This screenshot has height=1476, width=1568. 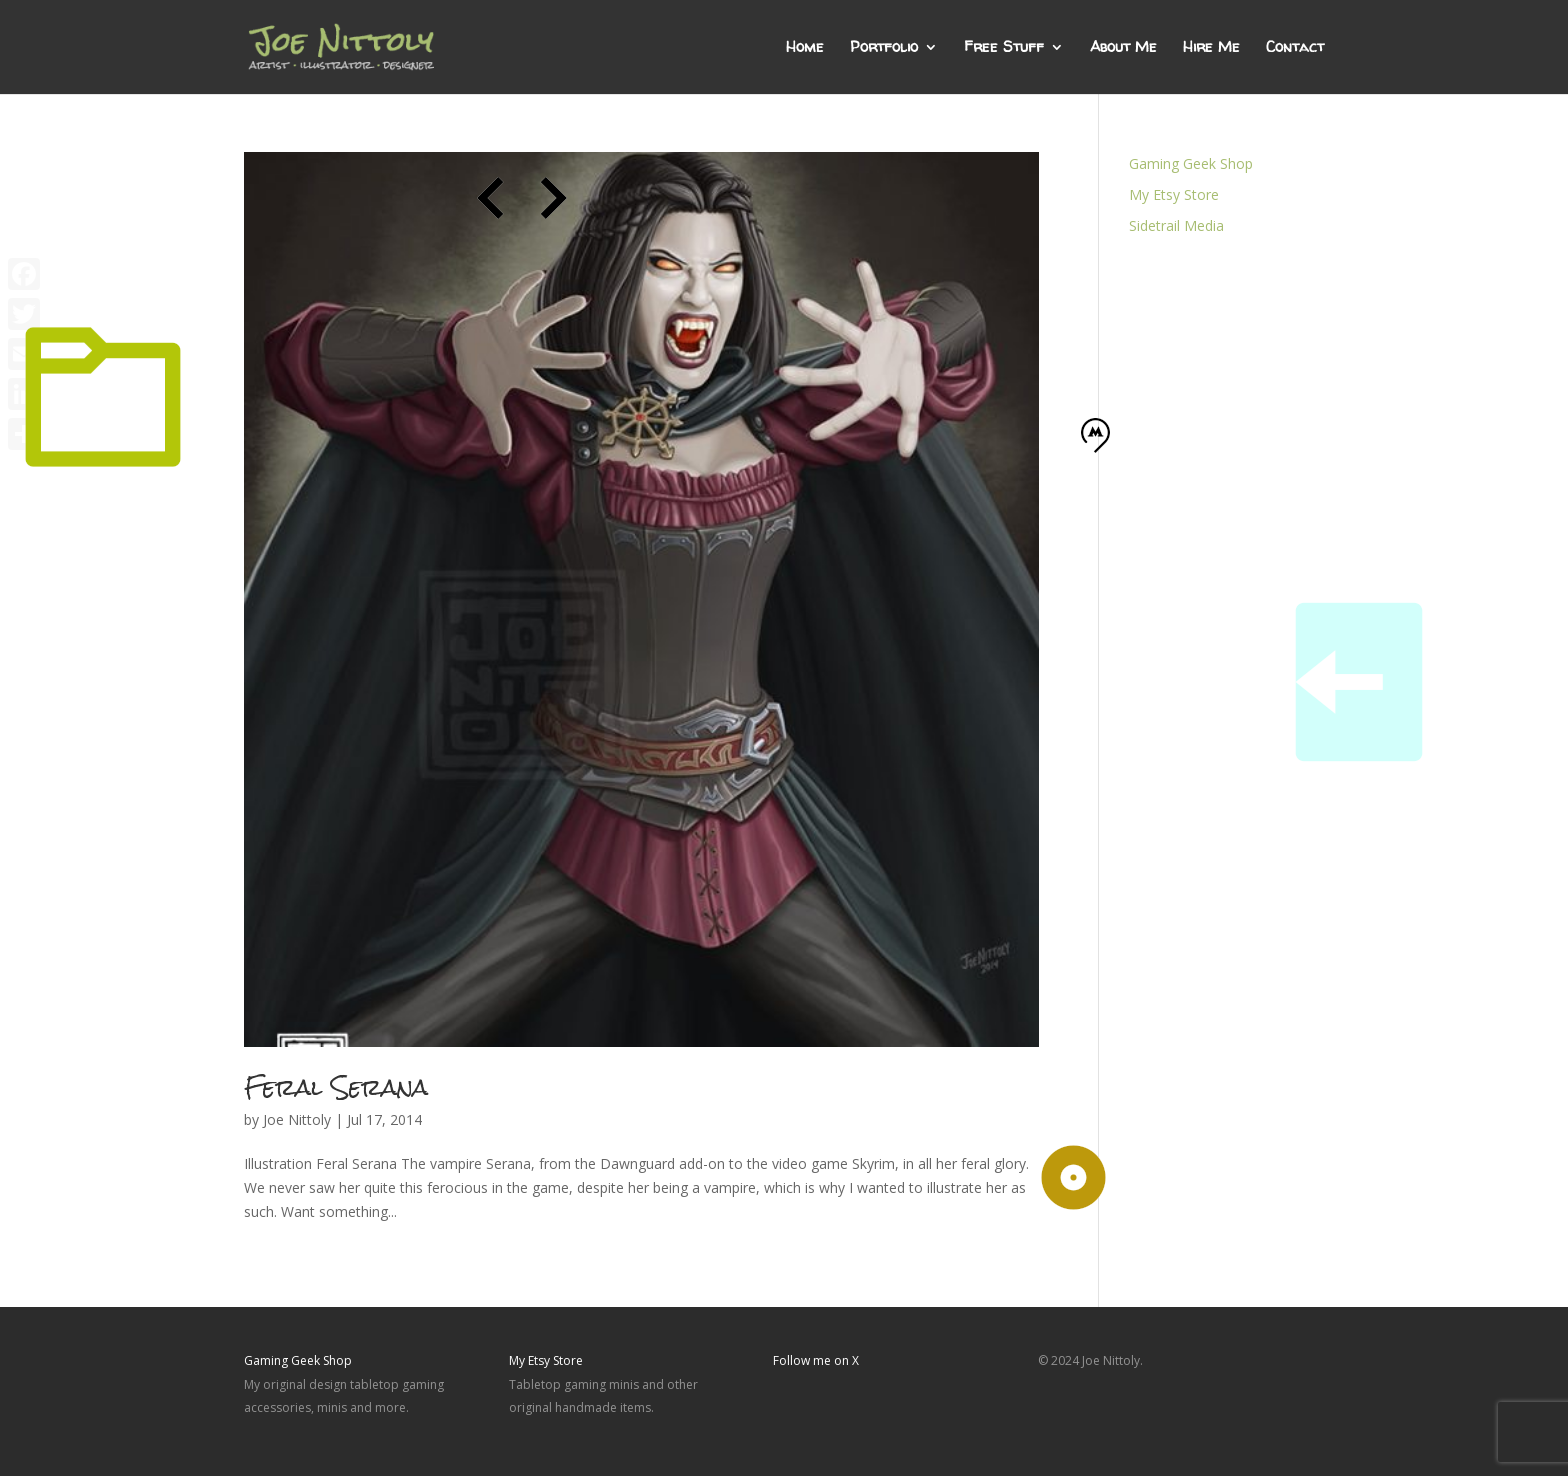 I want to click on open folder to view files, so click(x=103, y=397).